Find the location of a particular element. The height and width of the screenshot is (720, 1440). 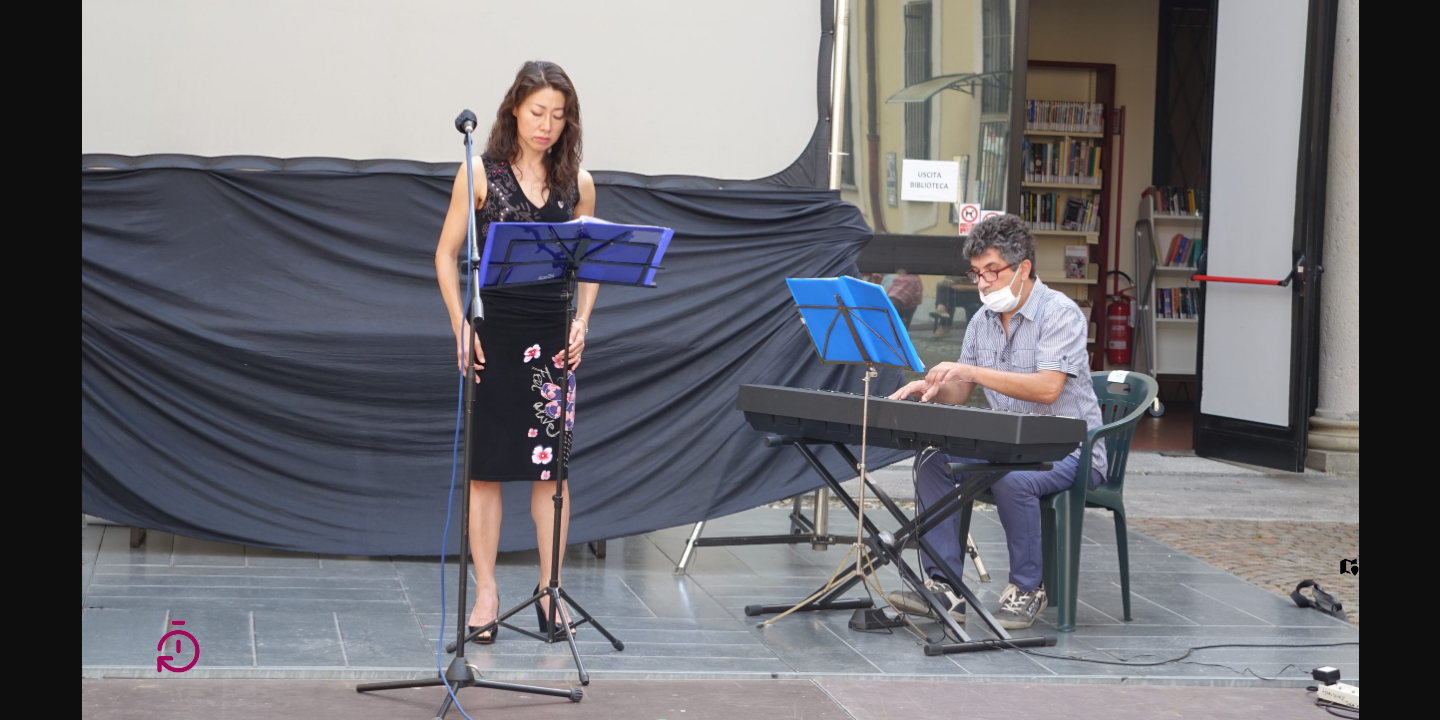

reset the timer to its starting value is located at coordinates (178, 646).